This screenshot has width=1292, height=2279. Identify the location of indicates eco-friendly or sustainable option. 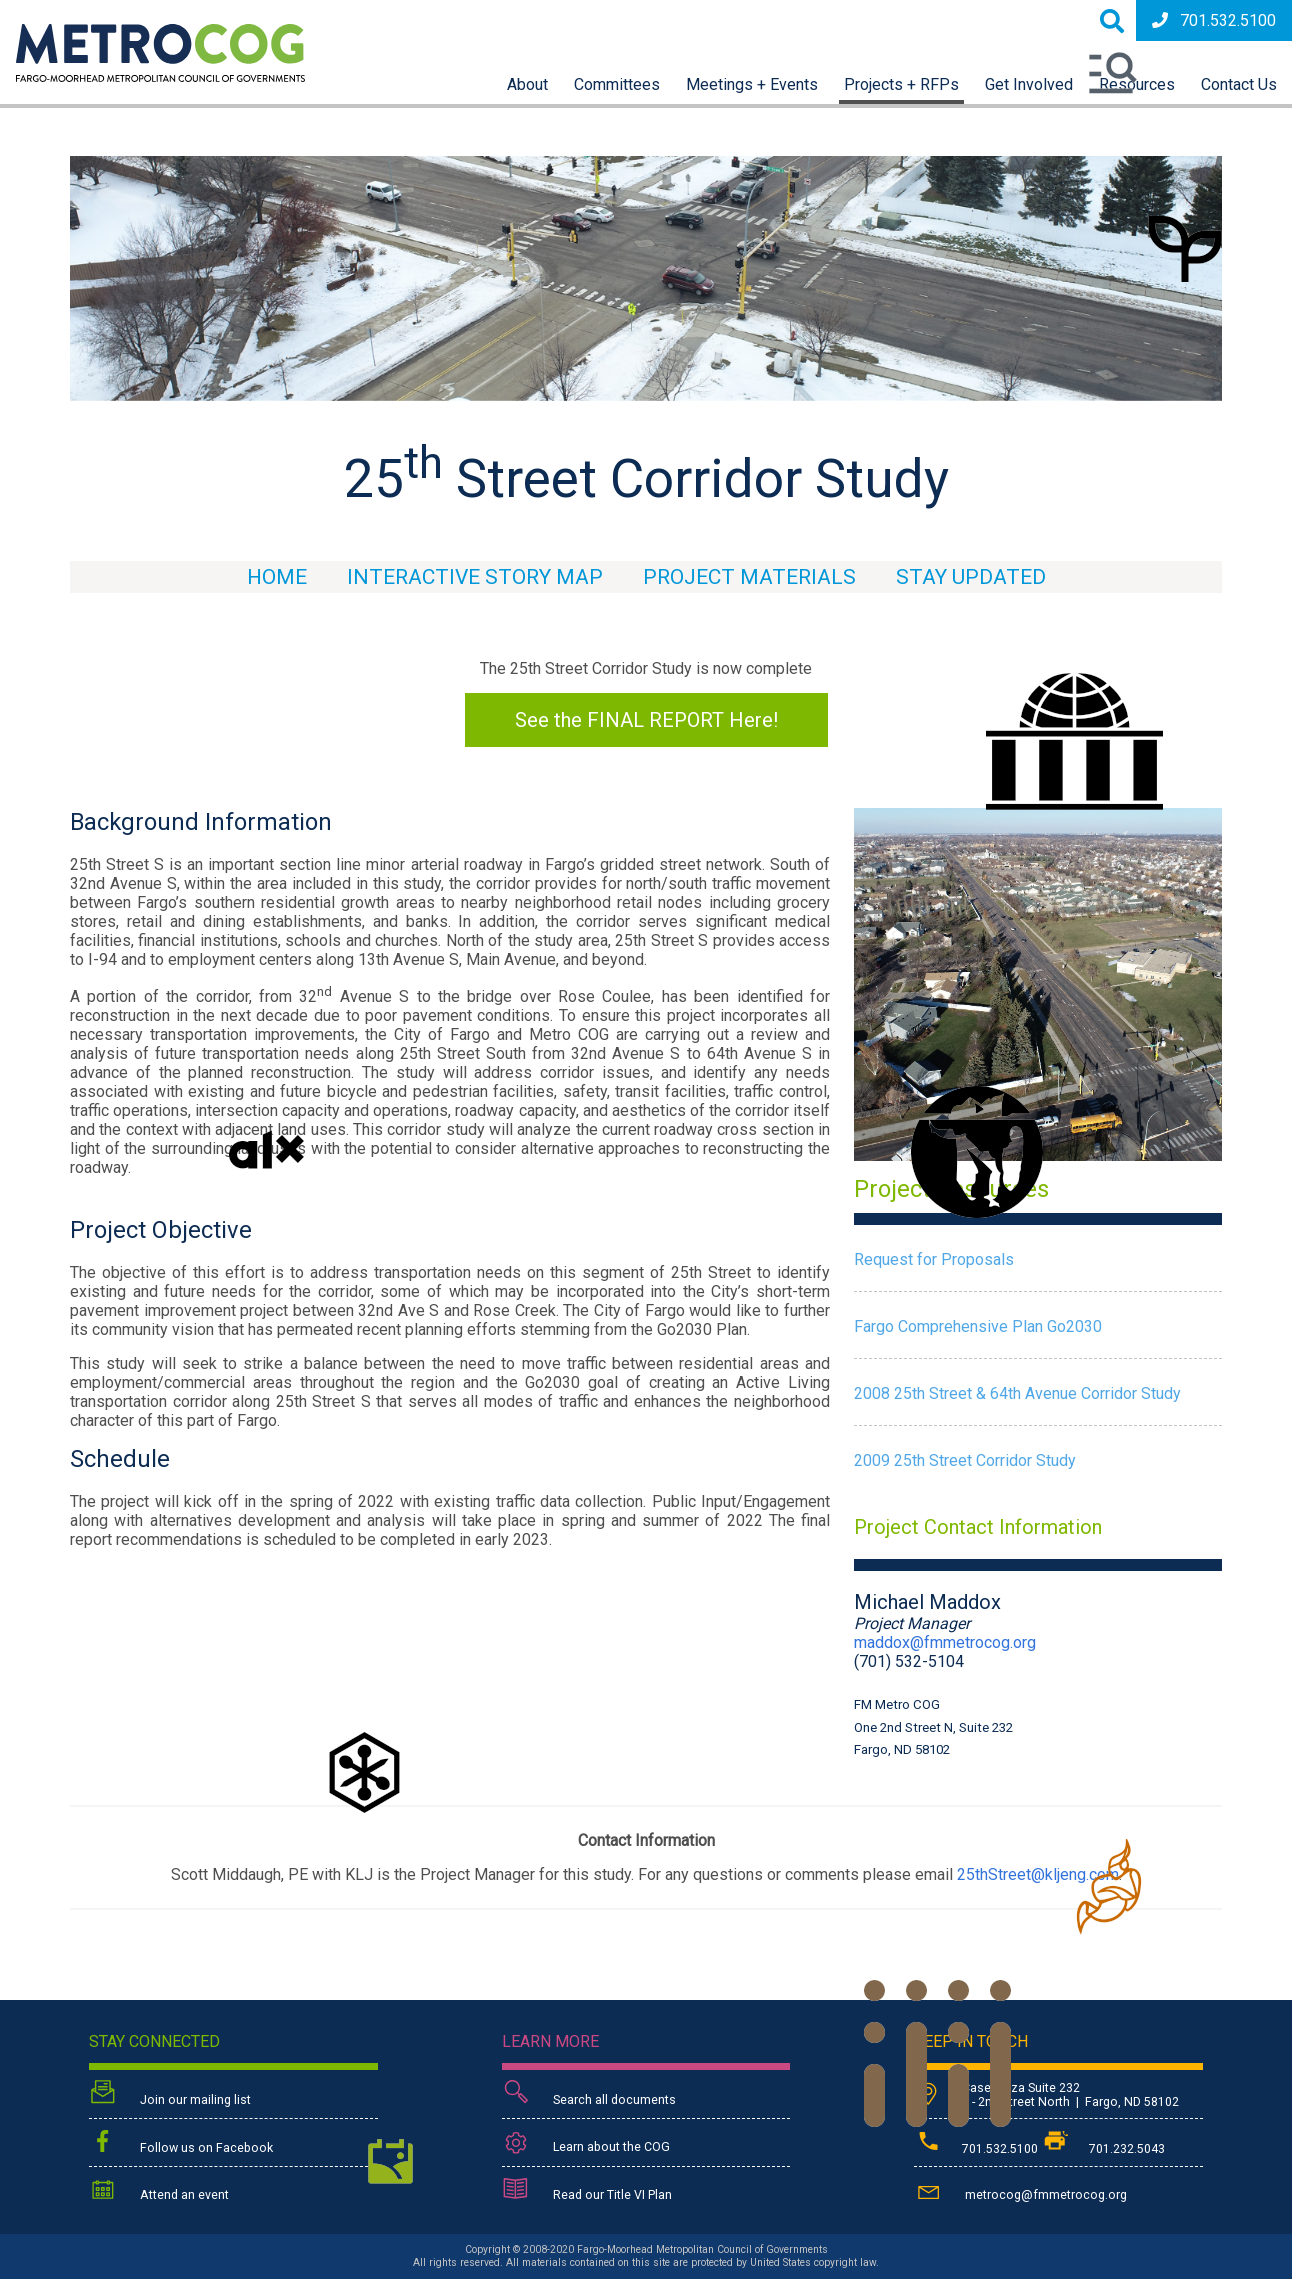
(1185, 249).